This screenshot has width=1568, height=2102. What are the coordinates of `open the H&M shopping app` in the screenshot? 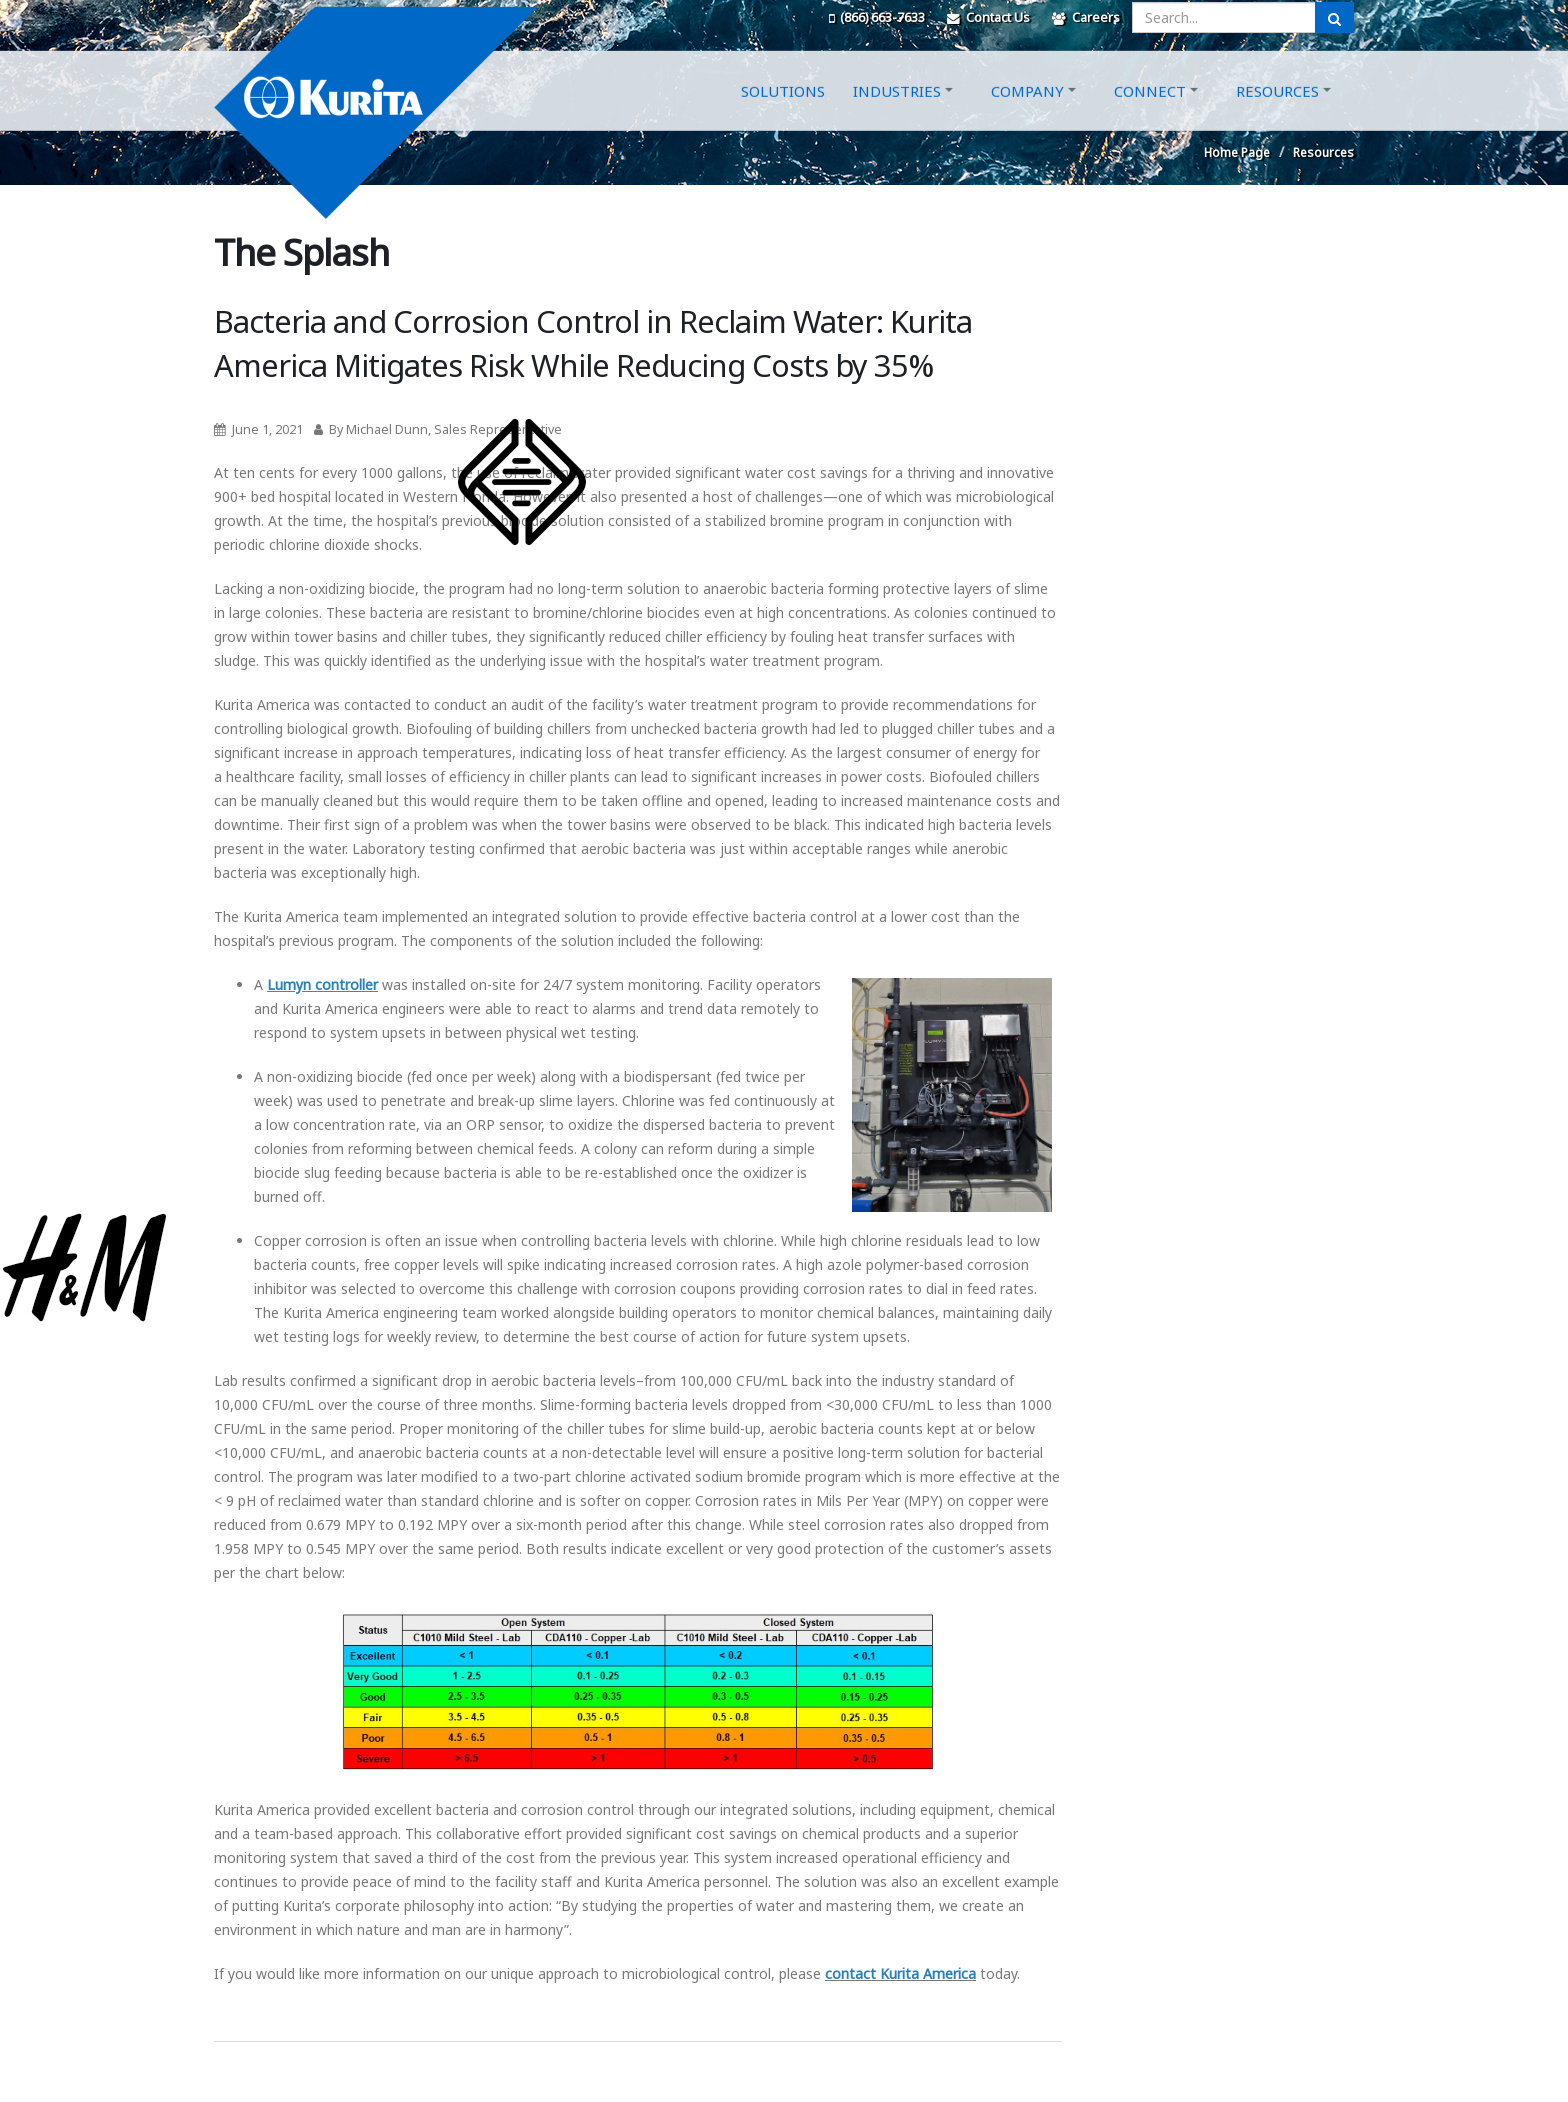 It's located at (84, 1267).